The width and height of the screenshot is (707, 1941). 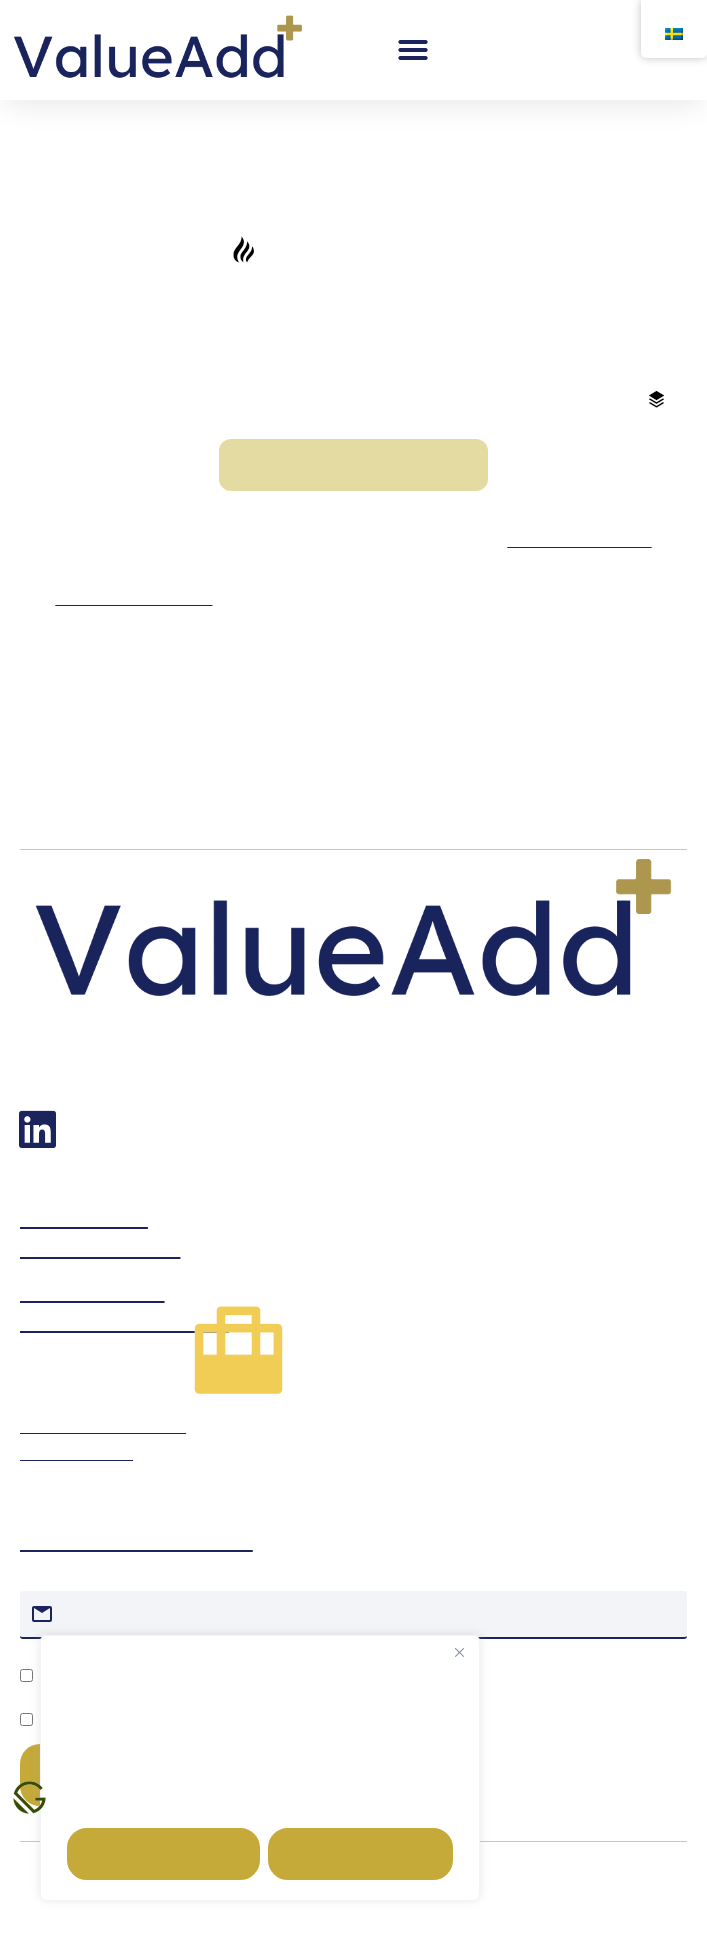 What do you see at coordinates (656, 399) in the screenshot?
I see `view stacked layers or content` at bounding box center [656, 399].